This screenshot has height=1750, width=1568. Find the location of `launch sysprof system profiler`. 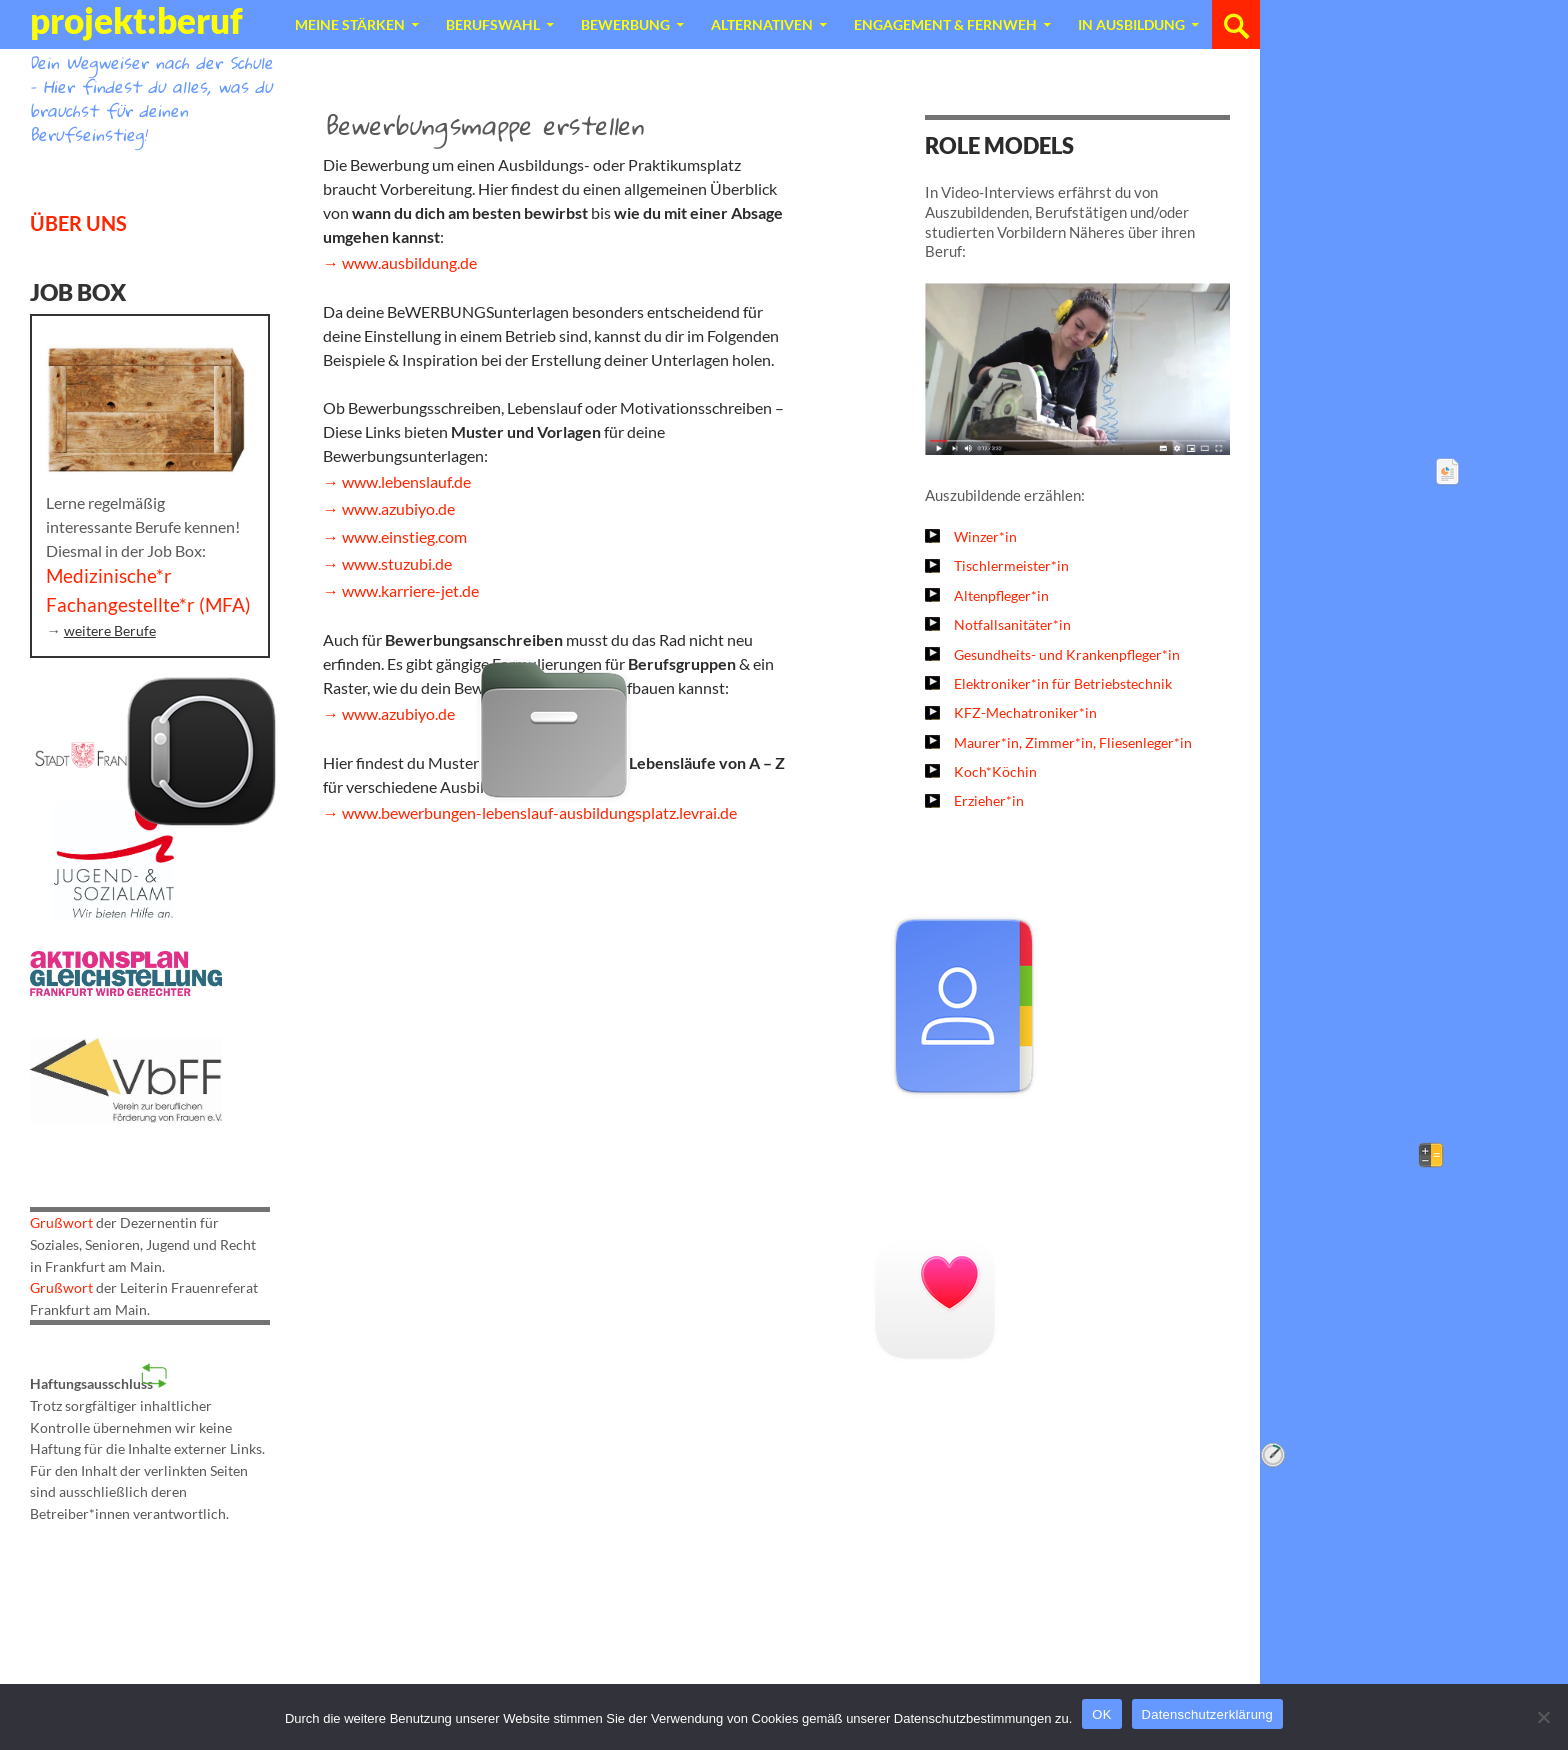

launch sysprof system profiler is located at coordinates (1273, 1455).